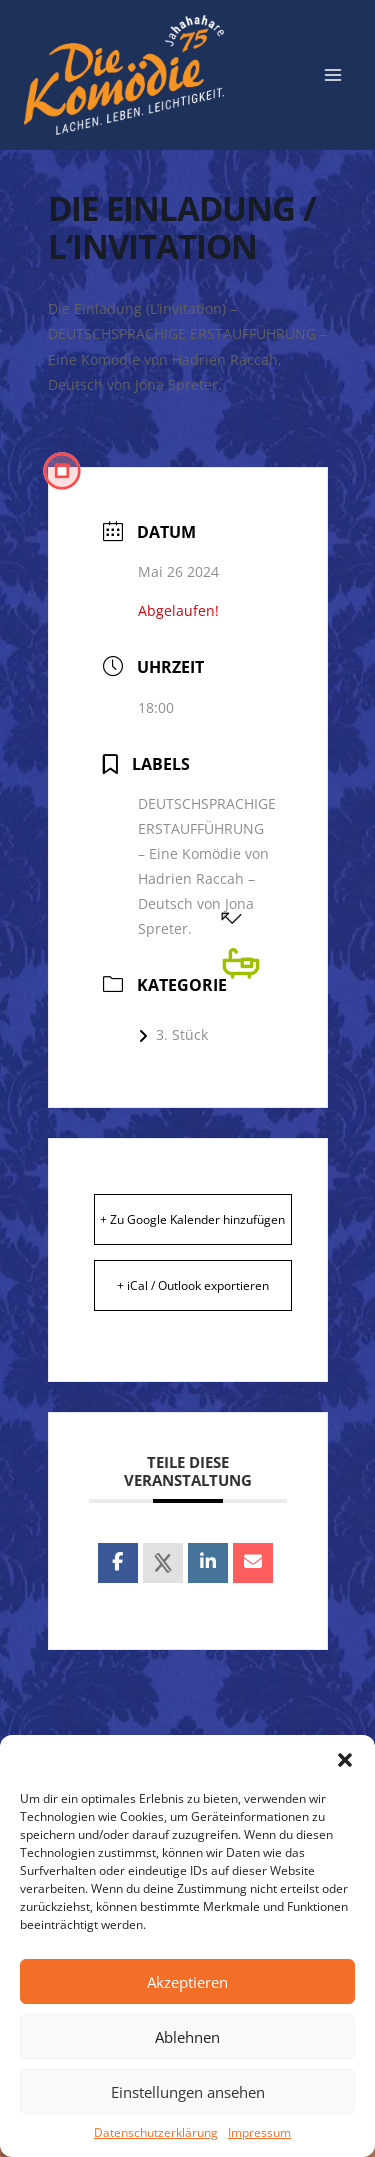 The height and width of the screenshot is (2157, 375). Describe the element at coordinates (62, 471) in the screenshot. I see `stop media playback` at that location.